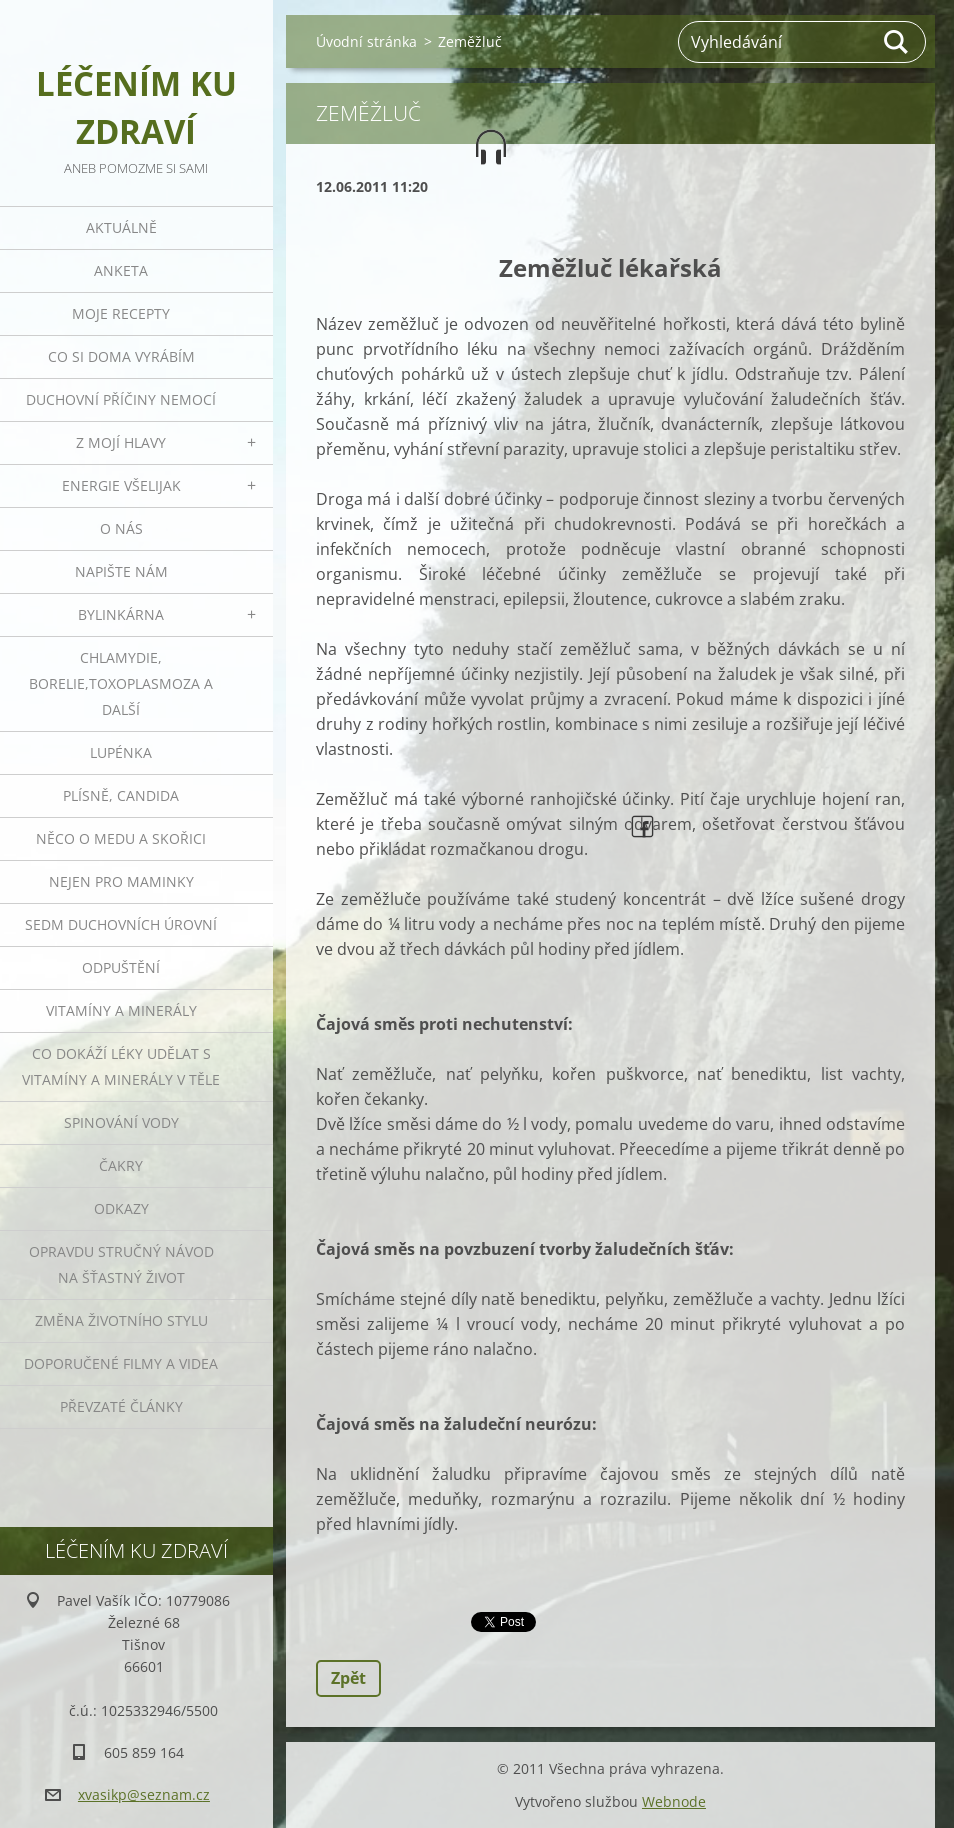  What do you see at coordinates (491, 147) in the screenshot?
I see `audio output set to headphones` at bounding box center [491, 147].